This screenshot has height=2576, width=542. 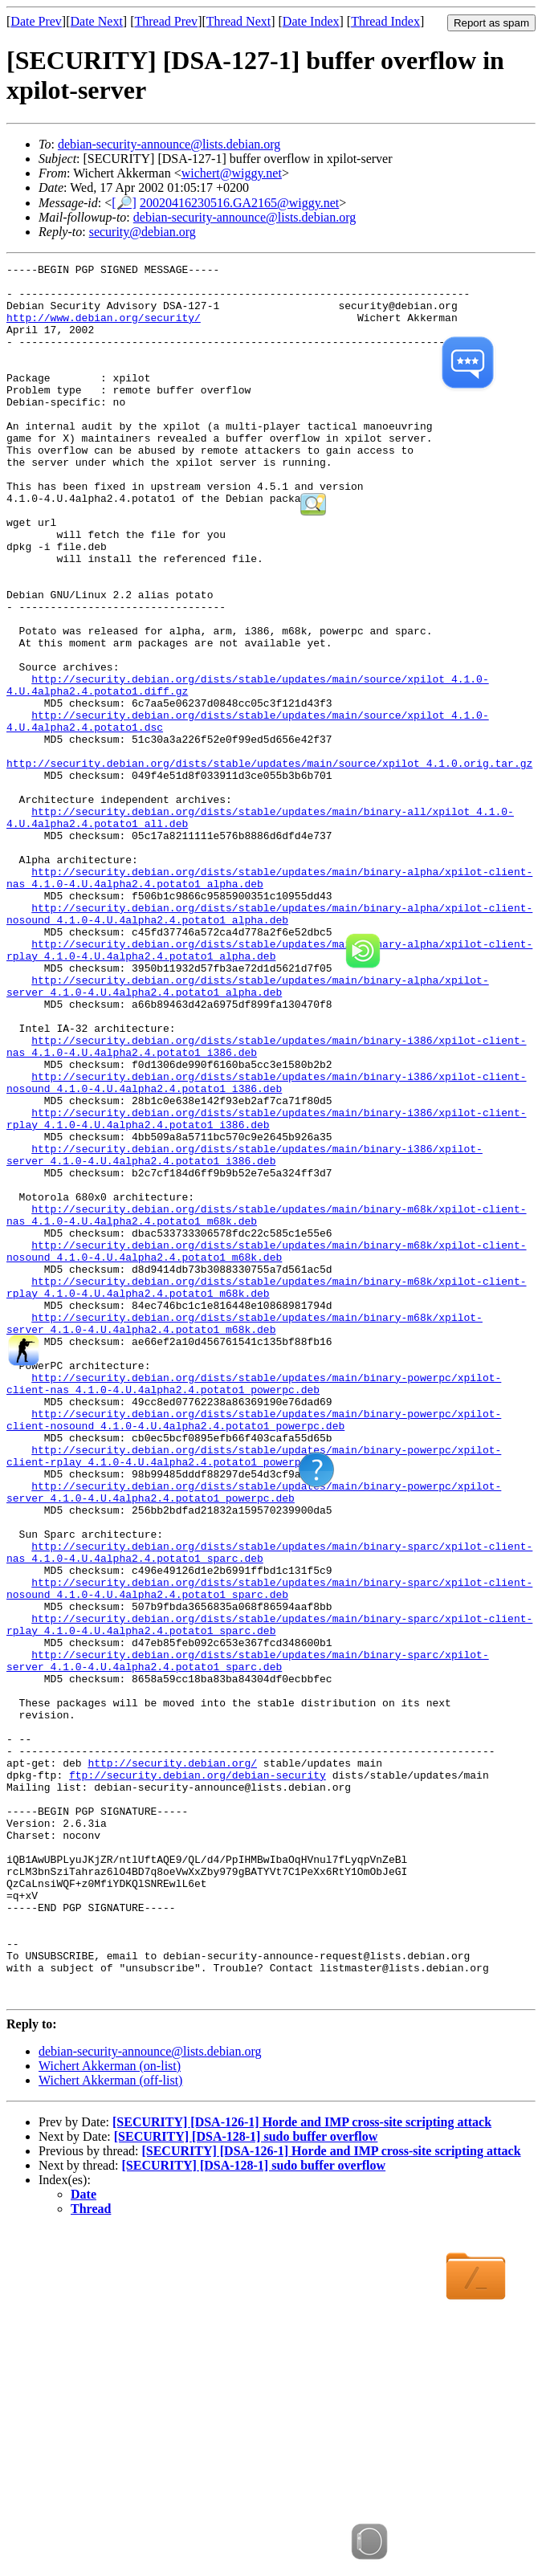 I want to click on open the Apple Watch companion app, so click(x=369, y=2541).